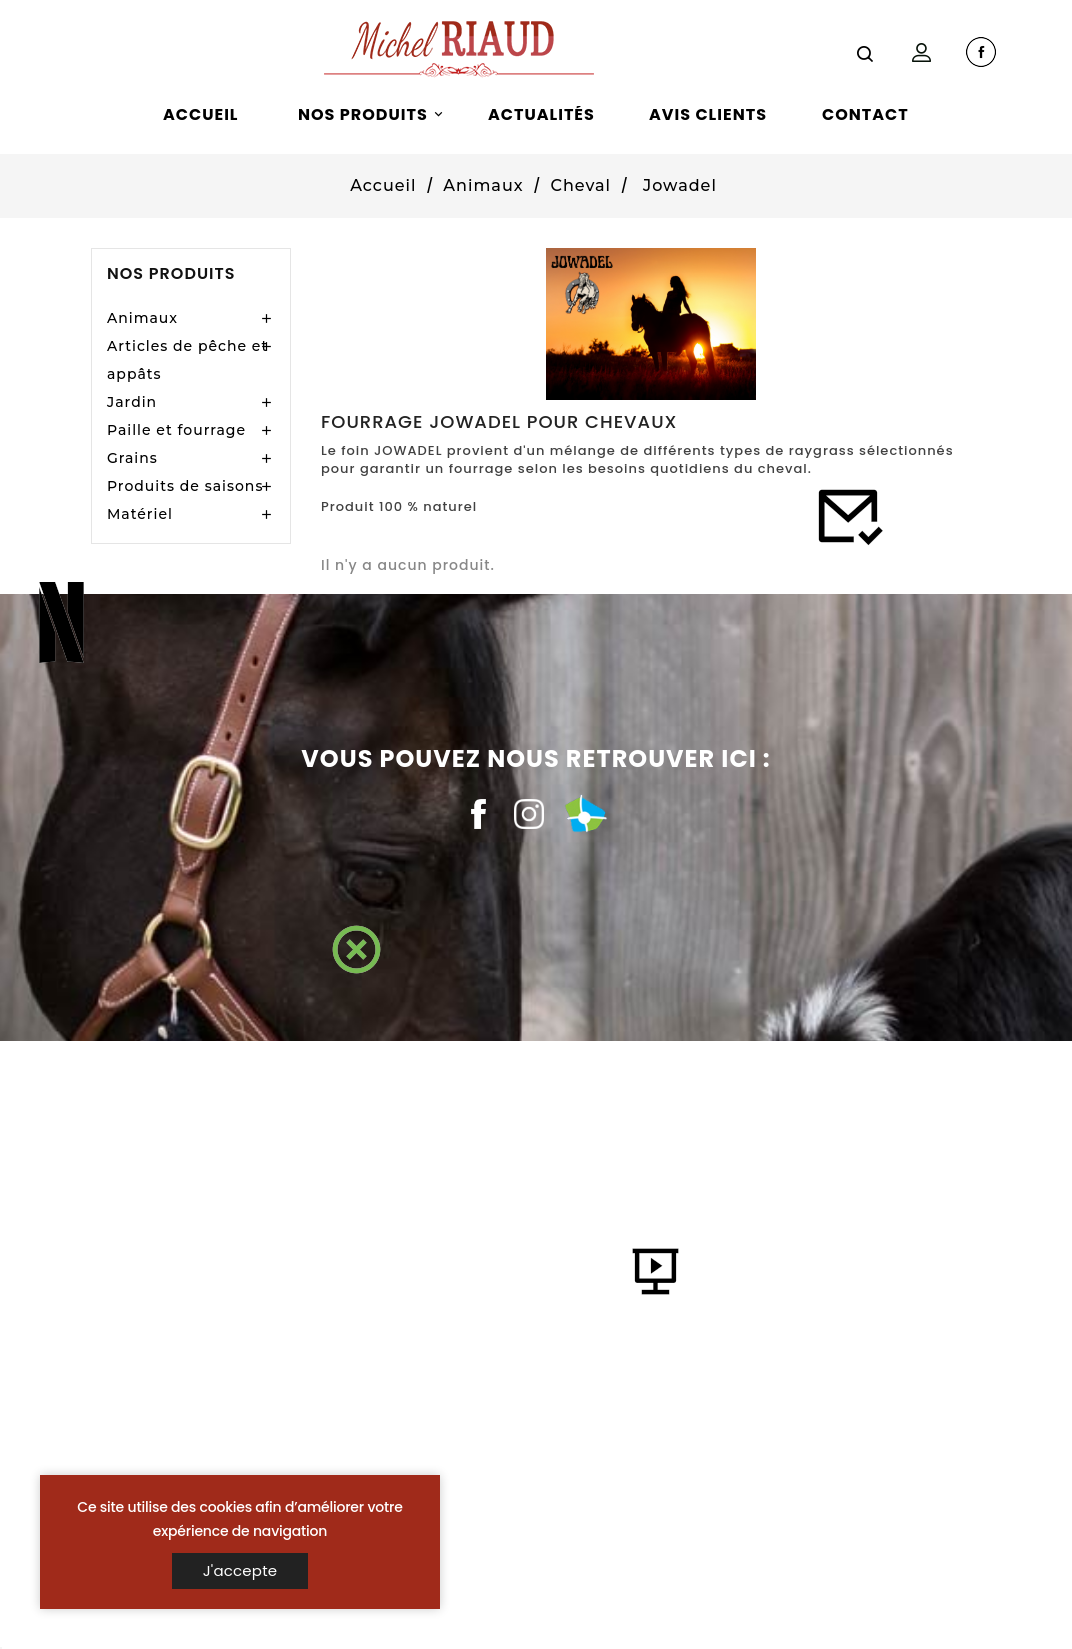 Image resolution: width=1072 pixels, height=1649 pixels. What do you see at coordinates (61, 622) in the screenshot?
I see `open Netflix app` at bounding box center [61, 622].